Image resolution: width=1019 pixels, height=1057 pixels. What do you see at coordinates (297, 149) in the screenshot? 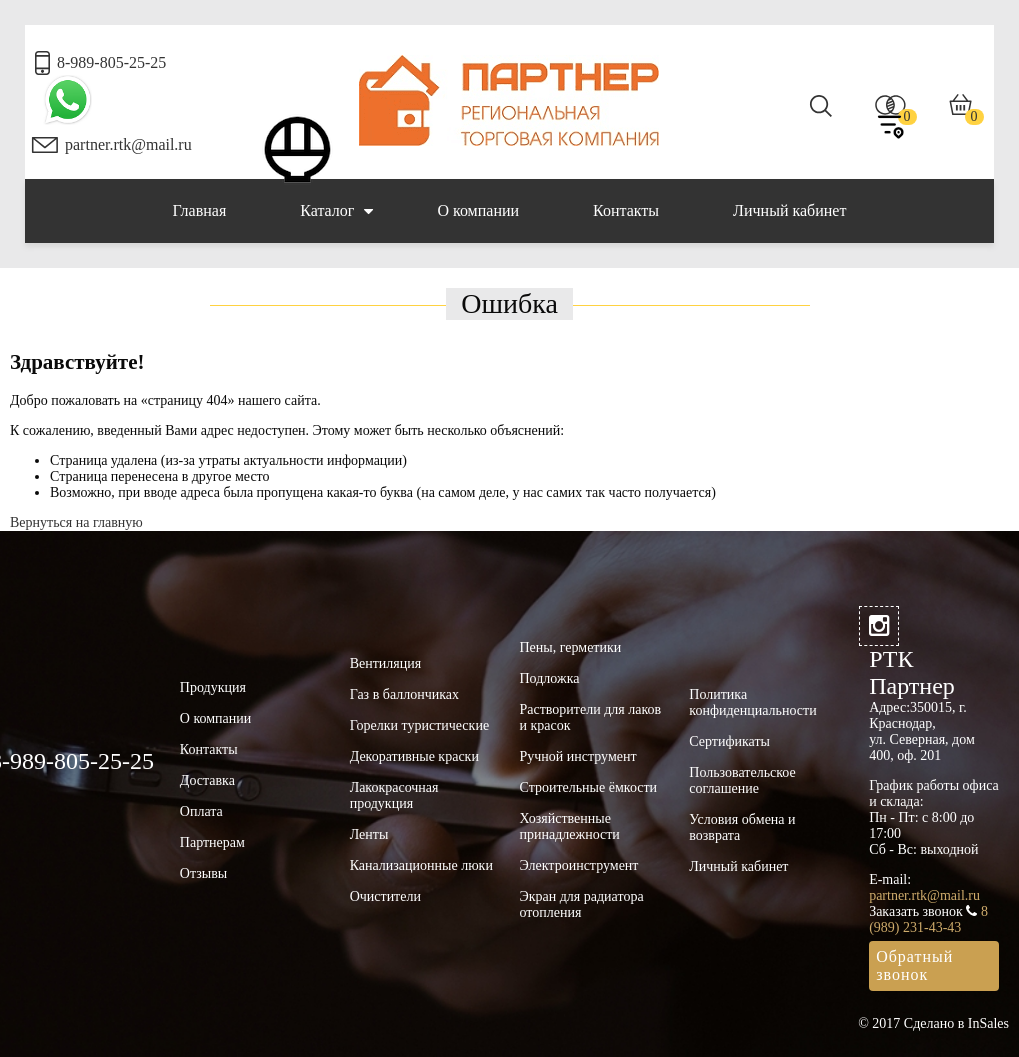
I see `browse asian cuisine or rice dishes` at bounding box center [297, 149].